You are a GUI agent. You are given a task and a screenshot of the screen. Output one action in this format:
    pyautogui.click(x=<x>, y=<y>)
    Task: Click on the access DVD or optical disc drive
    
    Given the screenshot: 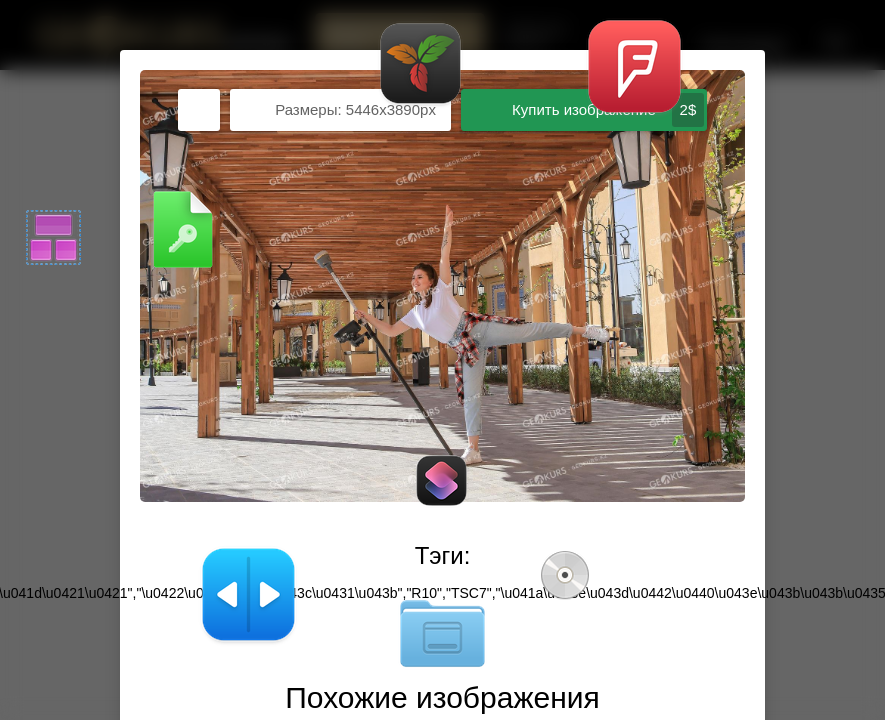 What is the action you would take?
    pyautogui.click(x=565, y=575)
    